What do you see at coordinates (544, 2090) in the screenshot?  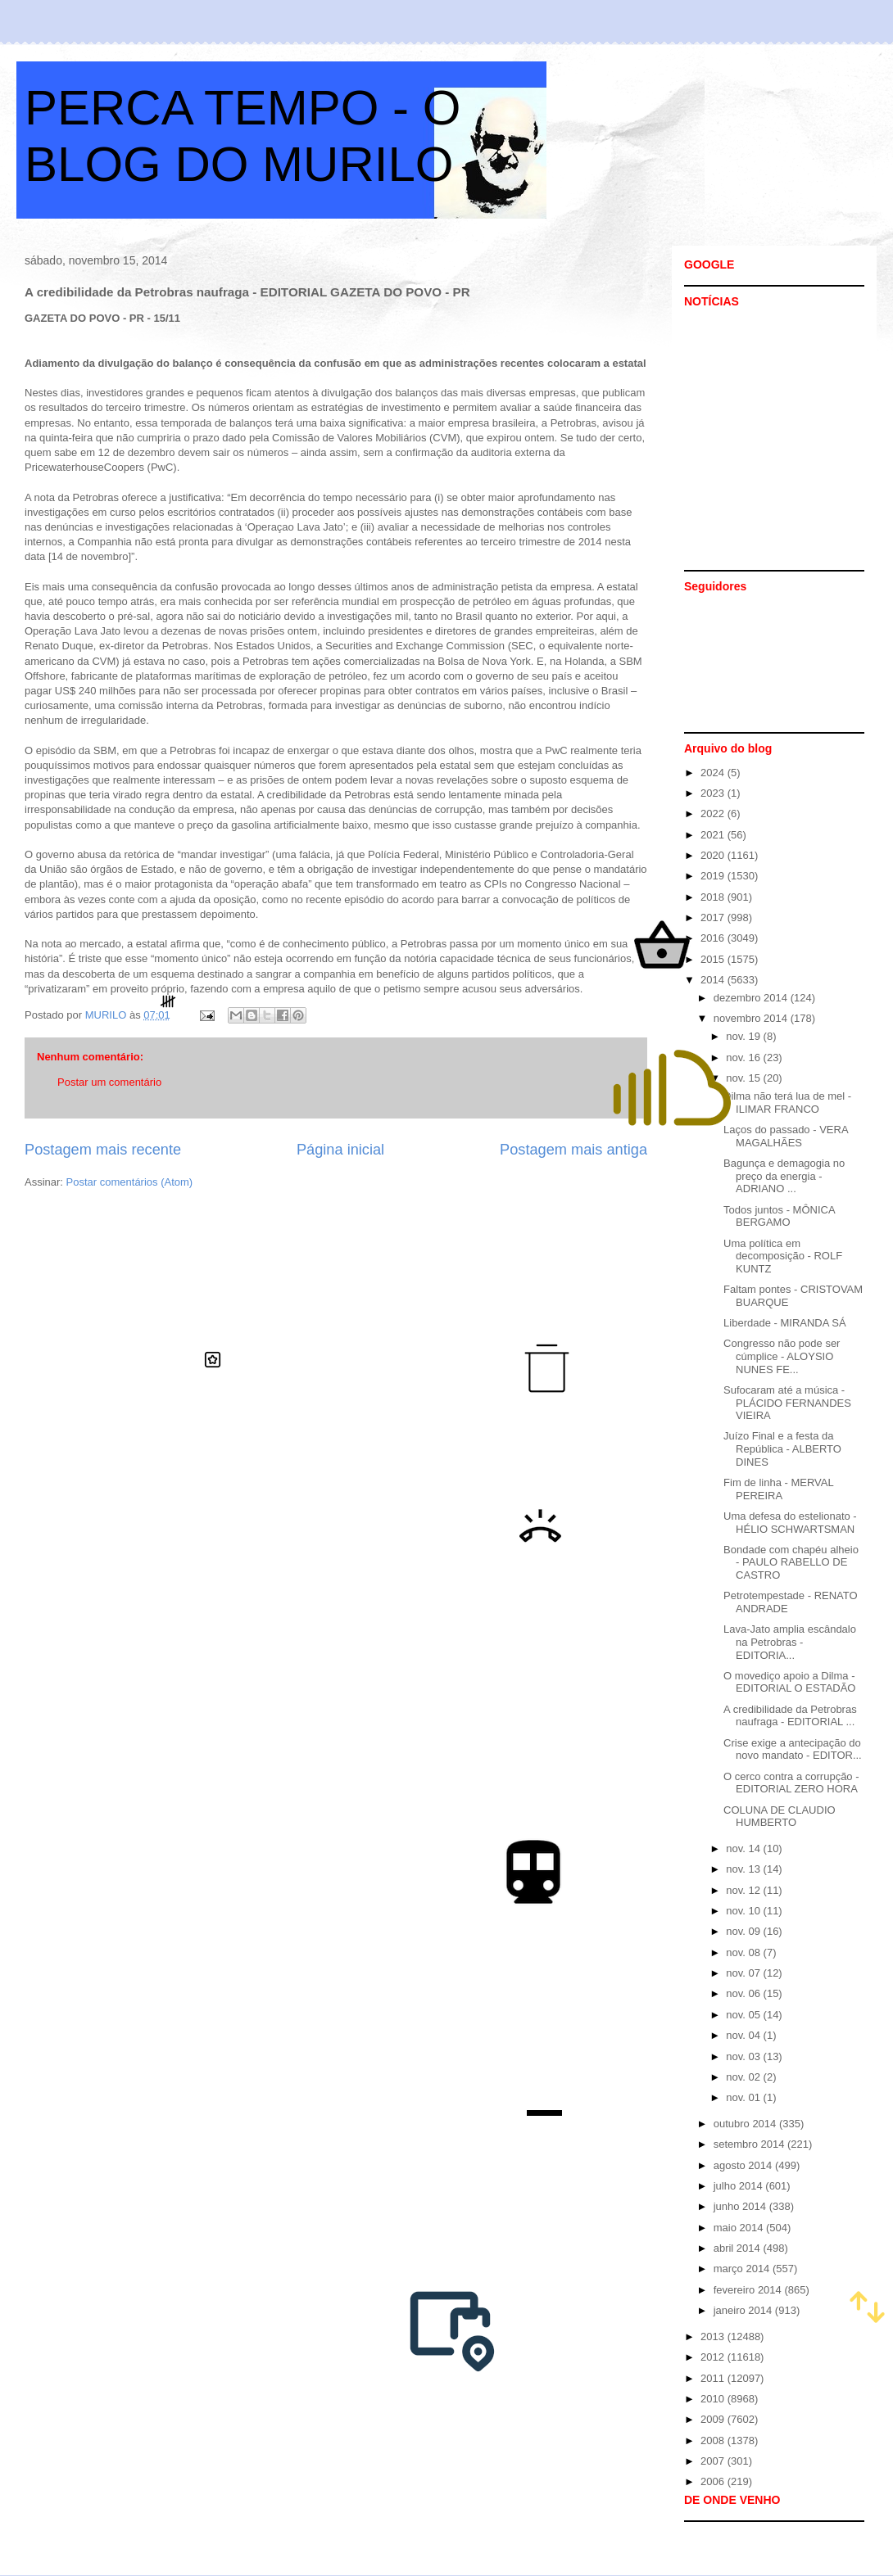 I see `minimize window to taskbar` at bounding box center [544, 2090].